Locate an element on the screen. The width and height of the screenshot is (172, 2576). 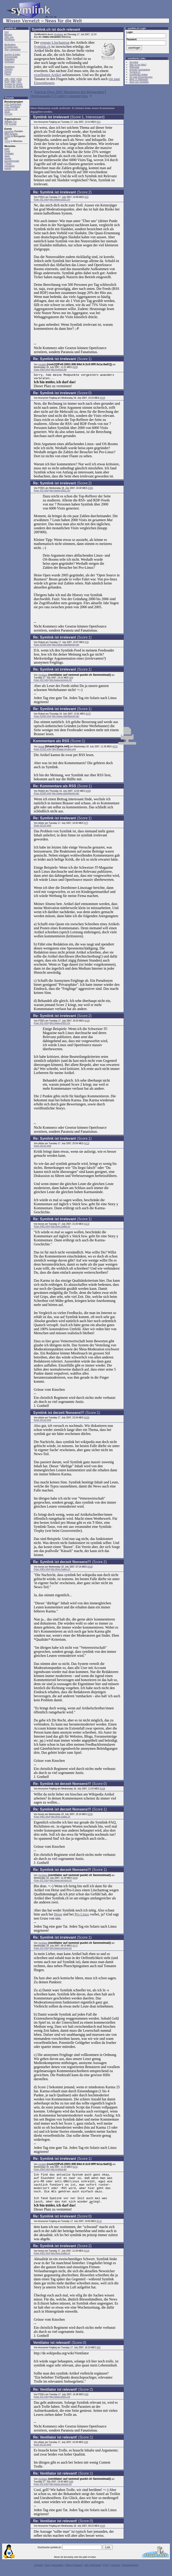
access sharing and network preferences is located at coordinates (91, 2202).